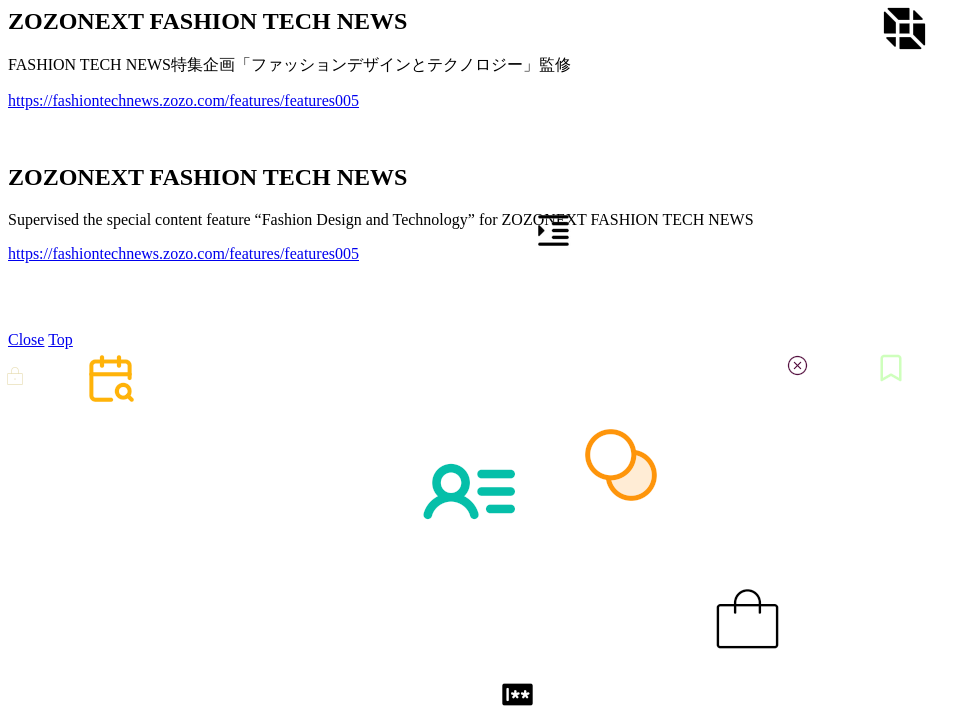  What do you see at coordinates (747, 622) in the screenshot?
I see `view your shopping bag` at bounding box center [747, 622].